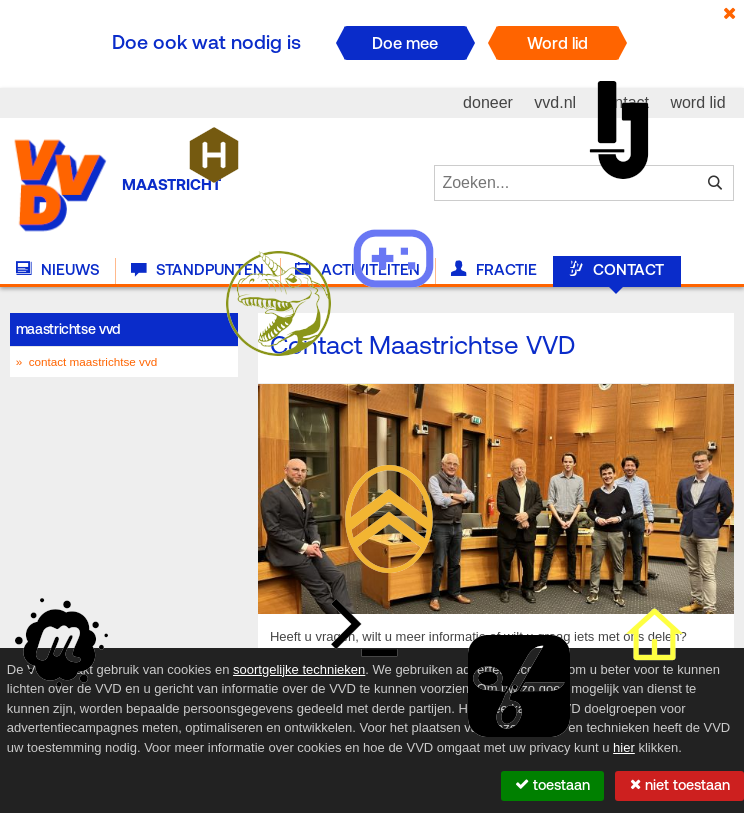 Image resolution: width=744 pixels, height=813 pixels. What do you see at coordinates (214, 155) in the screenshot?
I see `Hexo static site generator logo` at bounding box center [214, 155].